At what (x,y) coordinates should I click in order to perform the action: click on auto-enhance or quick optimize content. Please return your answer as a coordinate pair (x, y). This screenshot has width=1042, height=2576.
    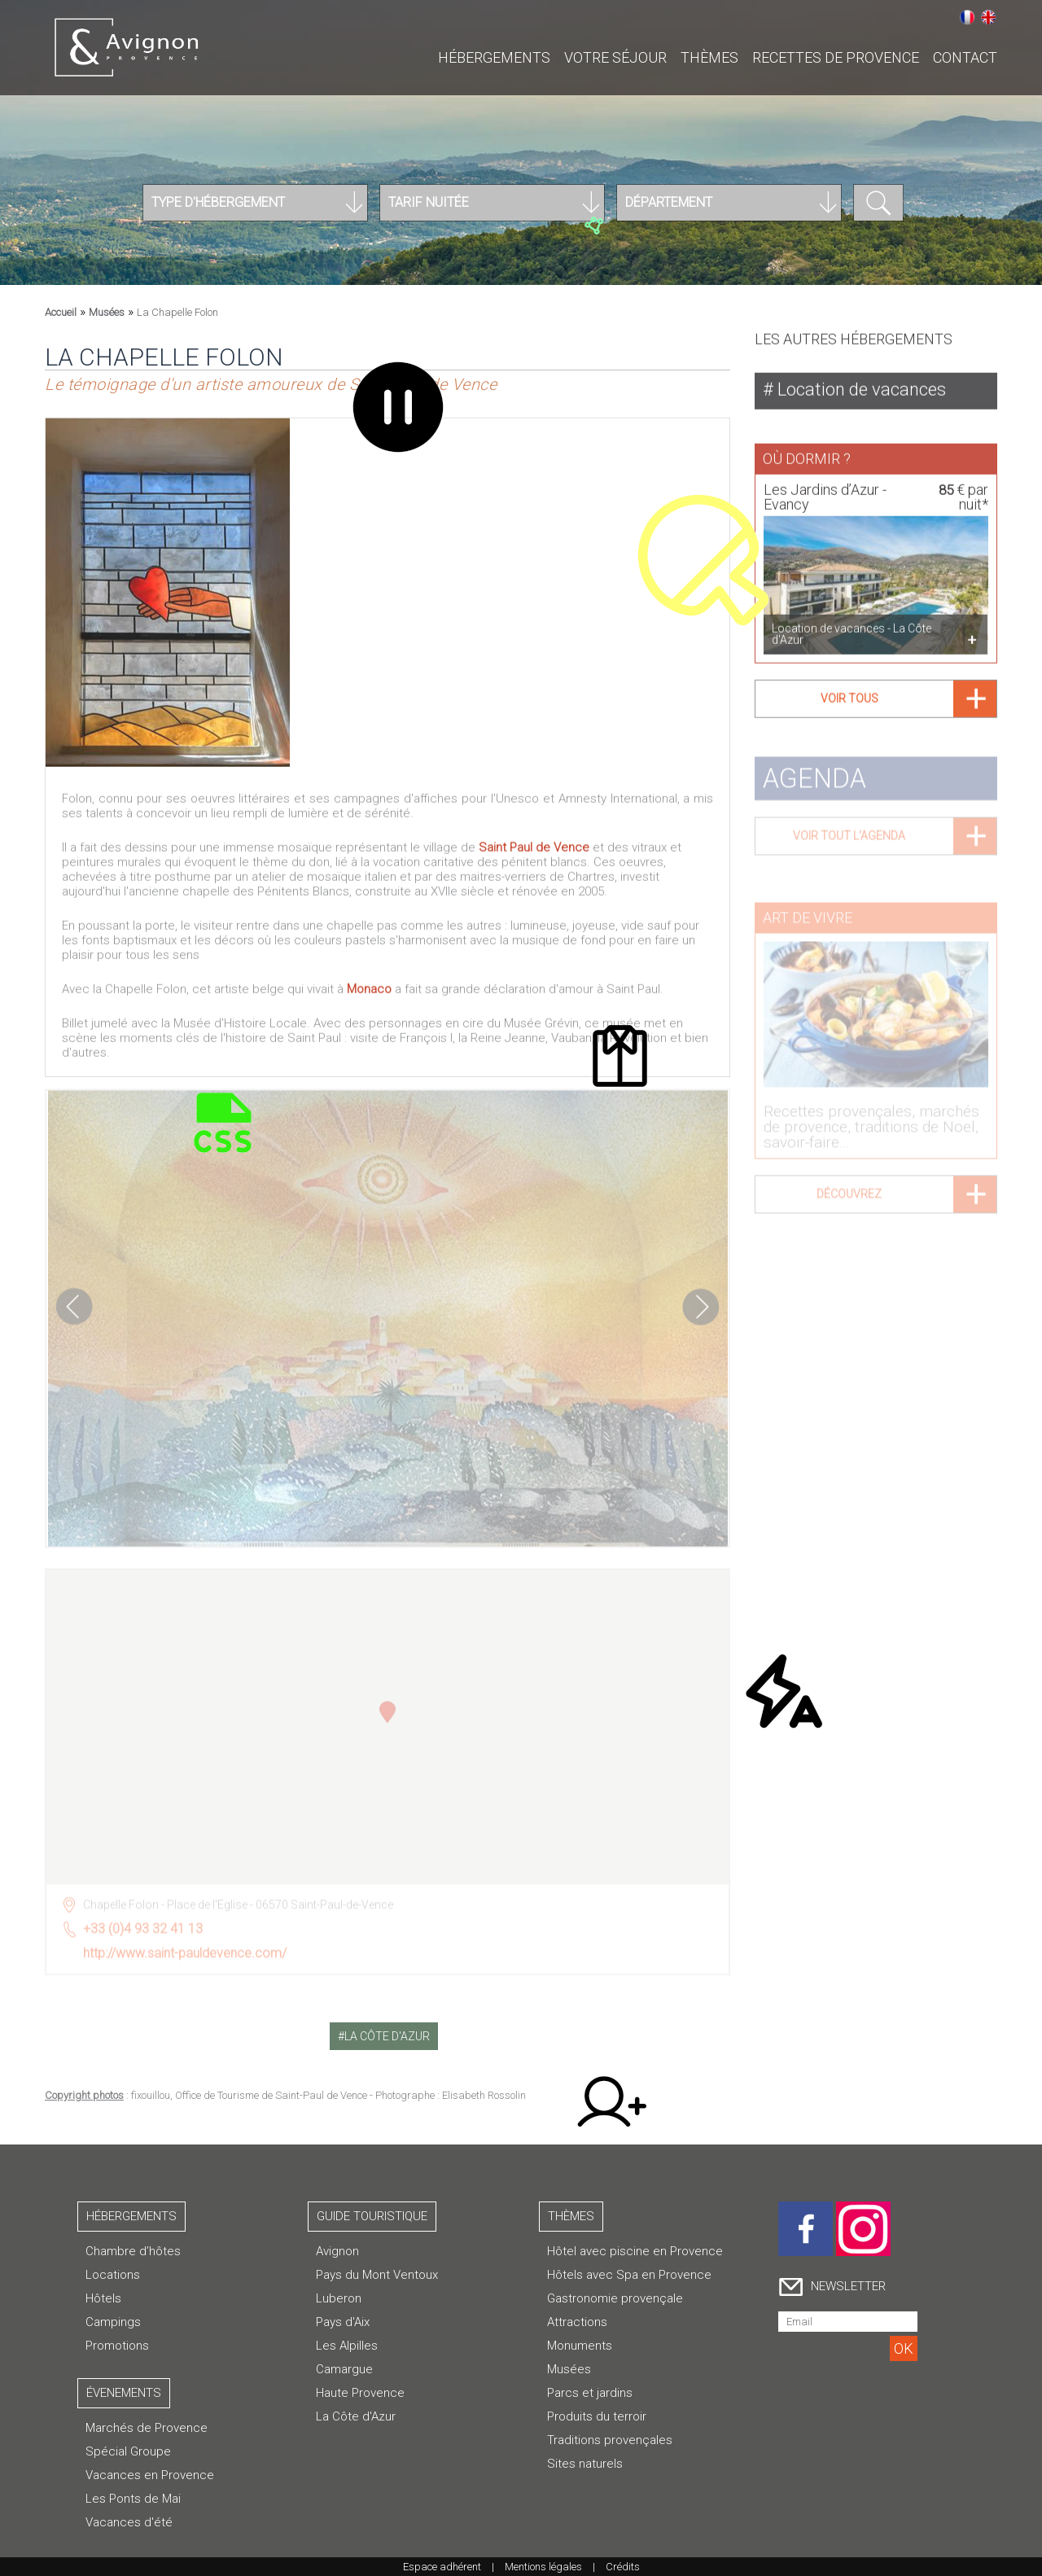
    Looking at the image, I should click on (782, 1693).